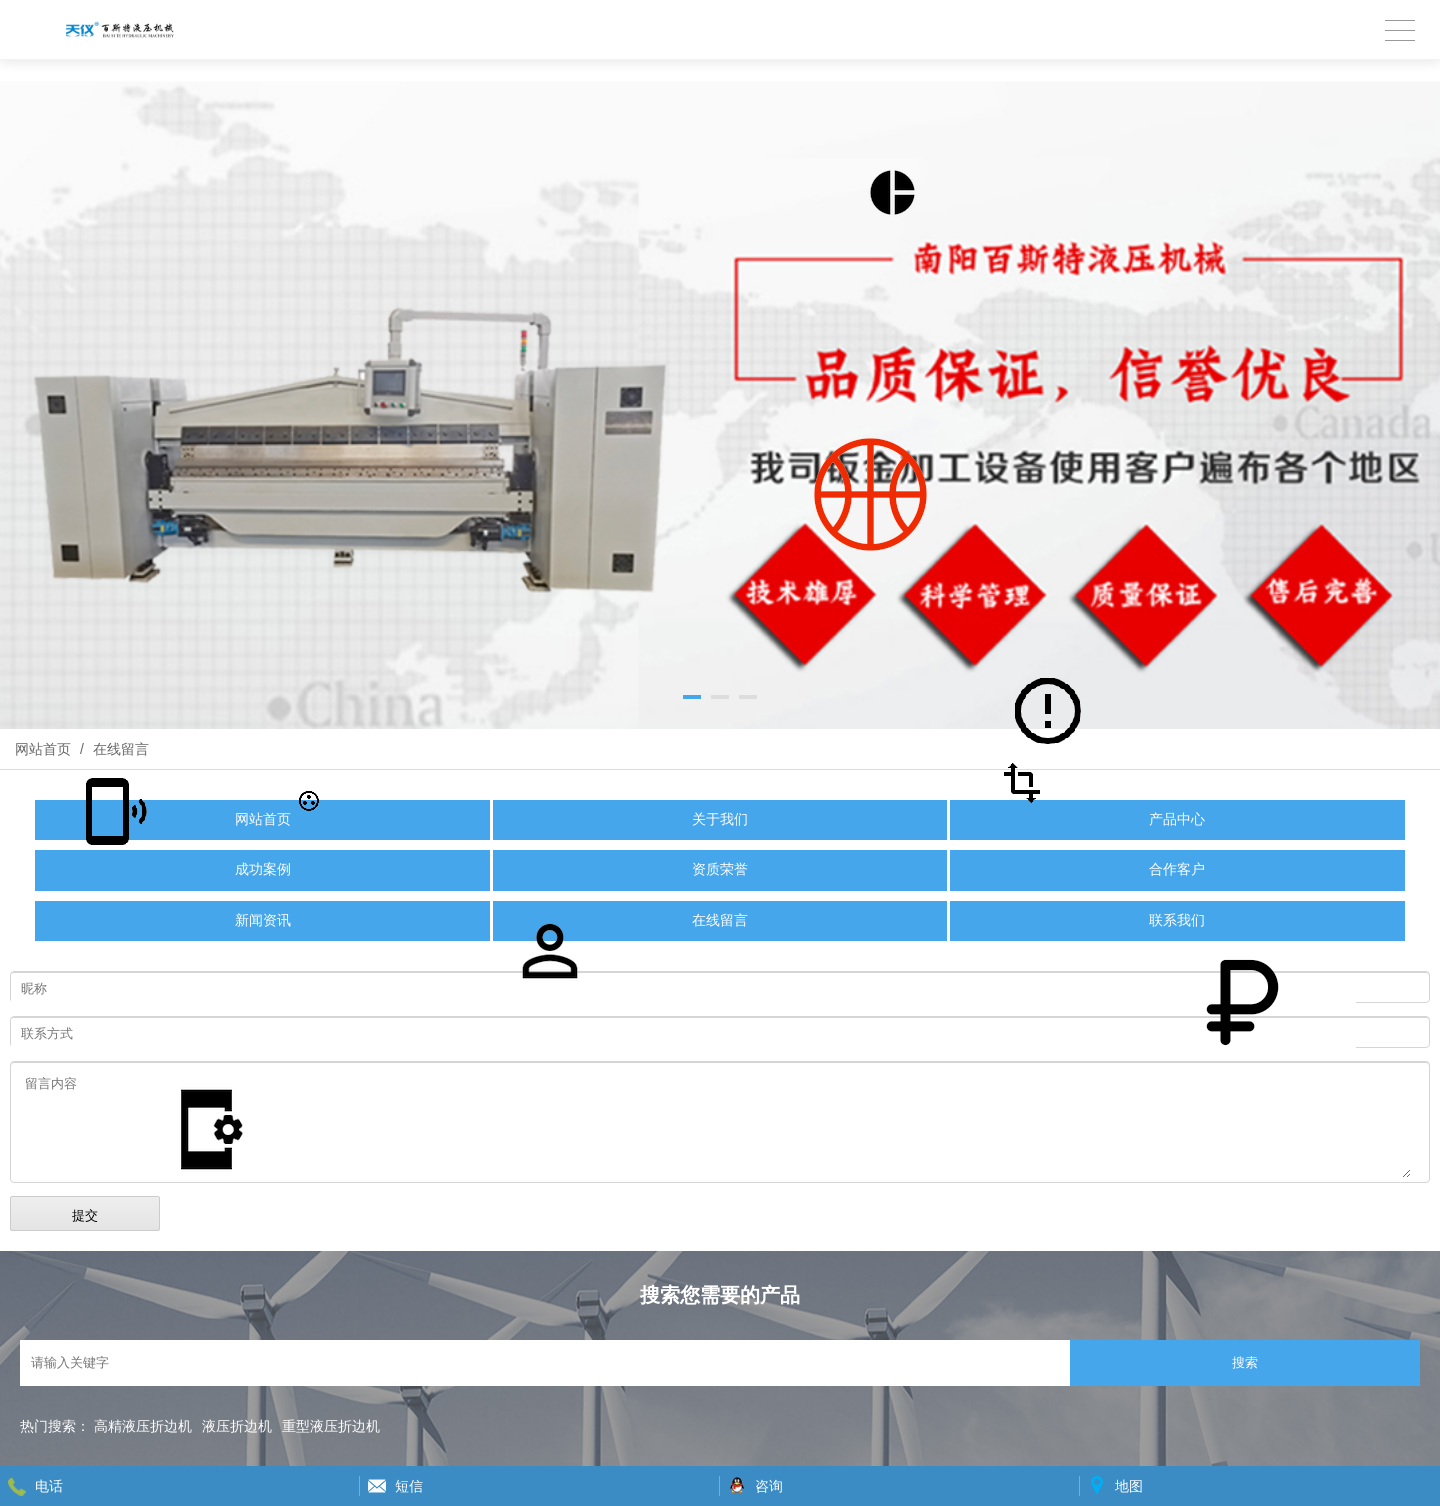 This screenshot has height=1506, width=1440. What do you see at coordinates (116, 811) in the screenshot?
I see `incoming call or notification on mobile device` at bounding box center [116, 811].